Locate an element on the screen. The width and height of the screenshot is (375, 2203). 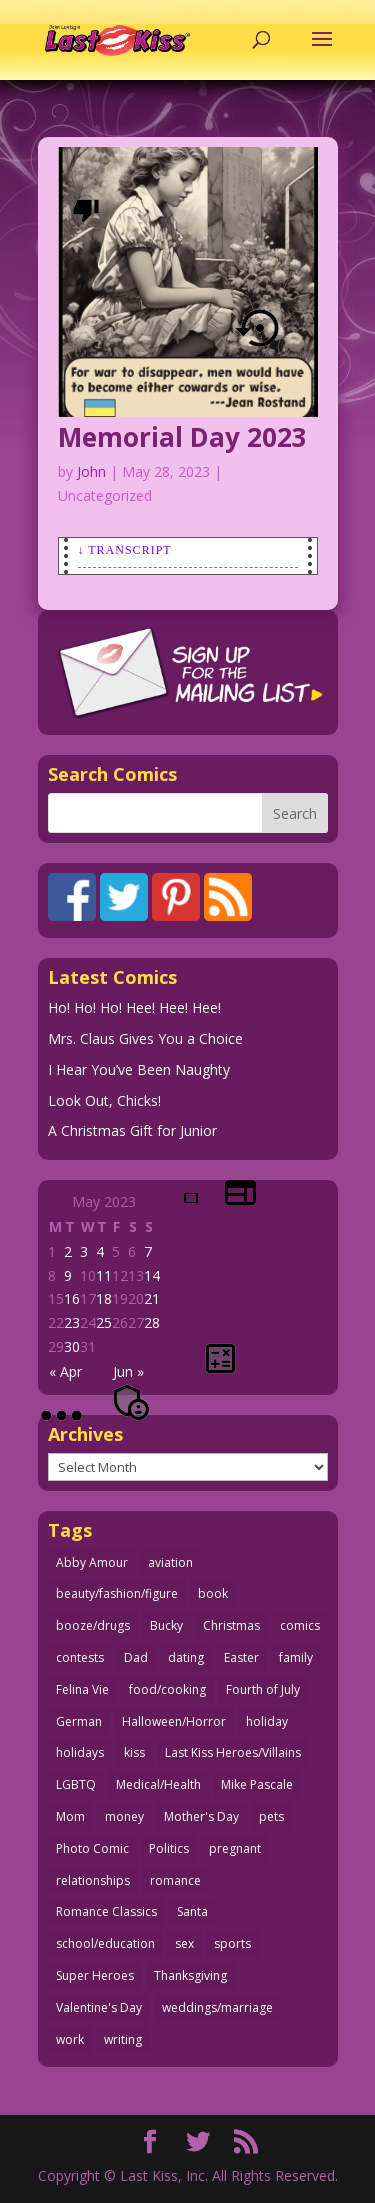
open calculator tool is located at coordinates (220, 1358).